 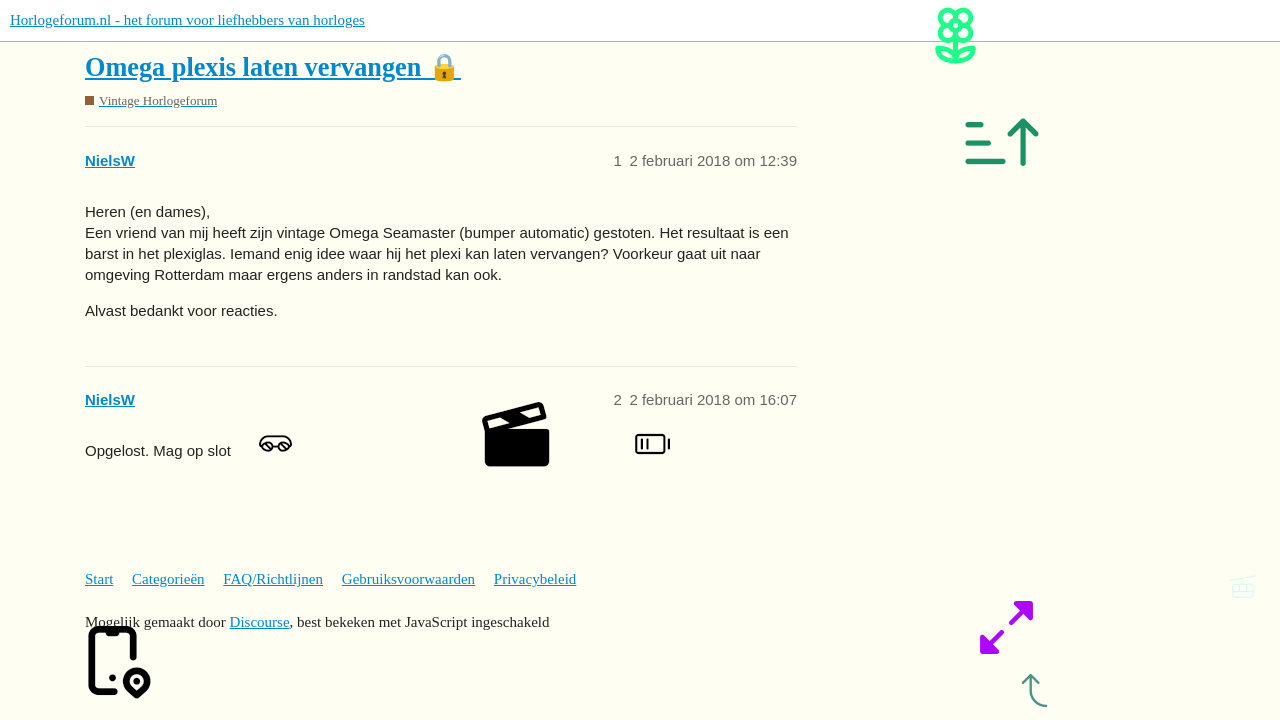 I want to click on access swimming or diving activity settings, so click(x=275, y=443).